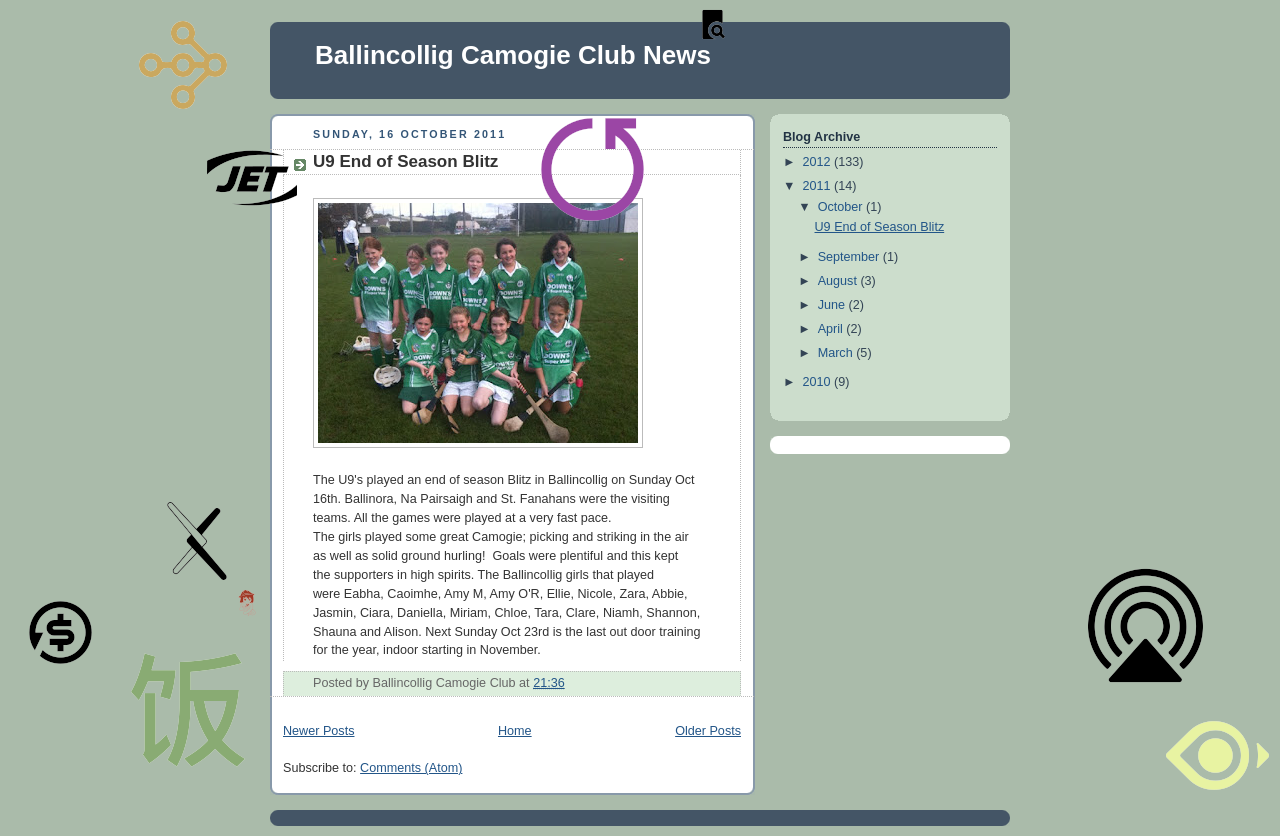 The image size is (1280, 836). What do you see at coordinates (712, 24) in the screenshot?
I see `find my phone feature` at bounding box center [712, 24].